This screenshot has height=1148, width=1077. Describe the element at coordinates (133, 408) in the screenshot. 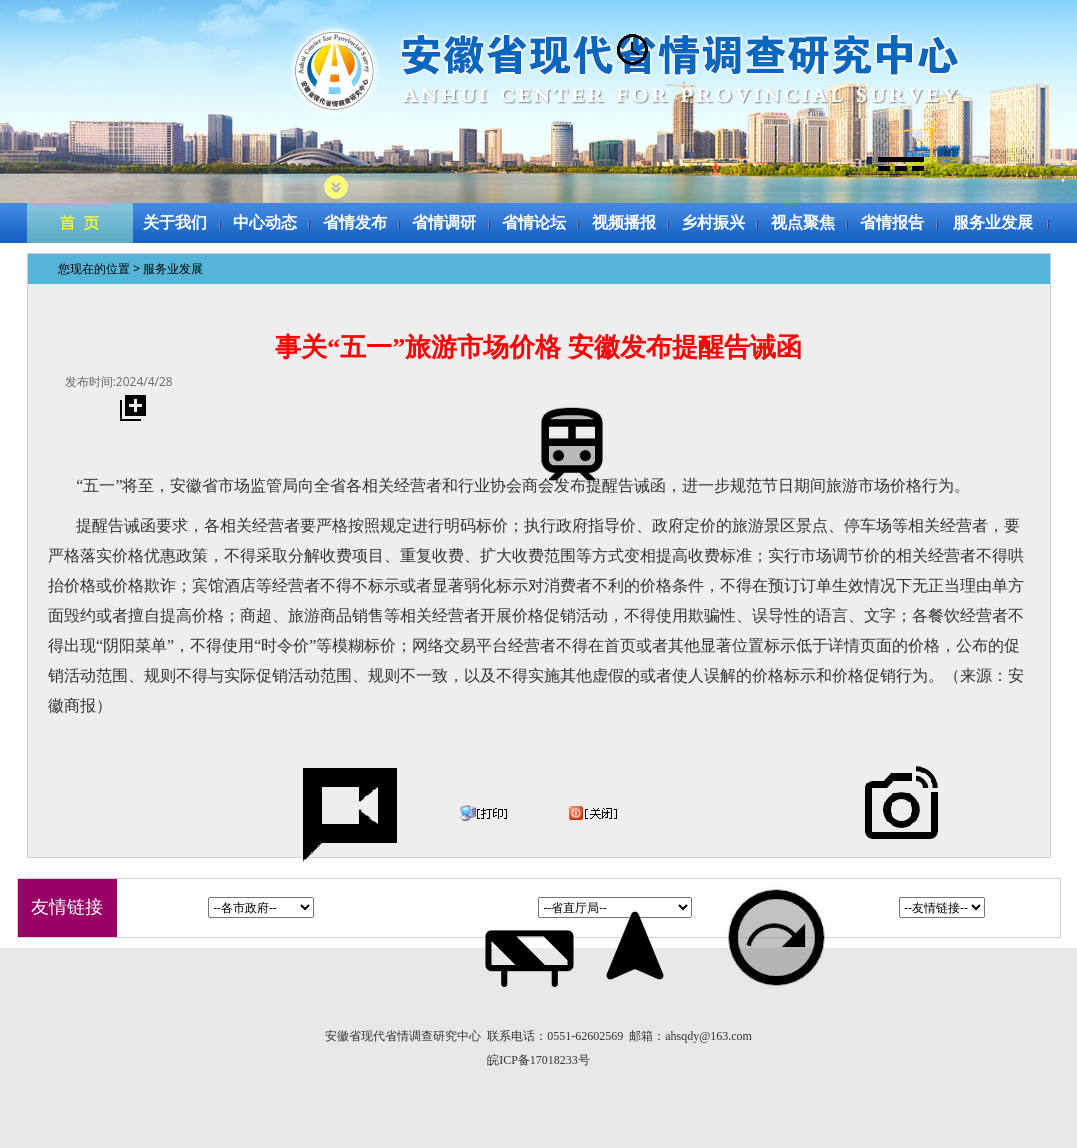

I see `add item to your library` at that location.